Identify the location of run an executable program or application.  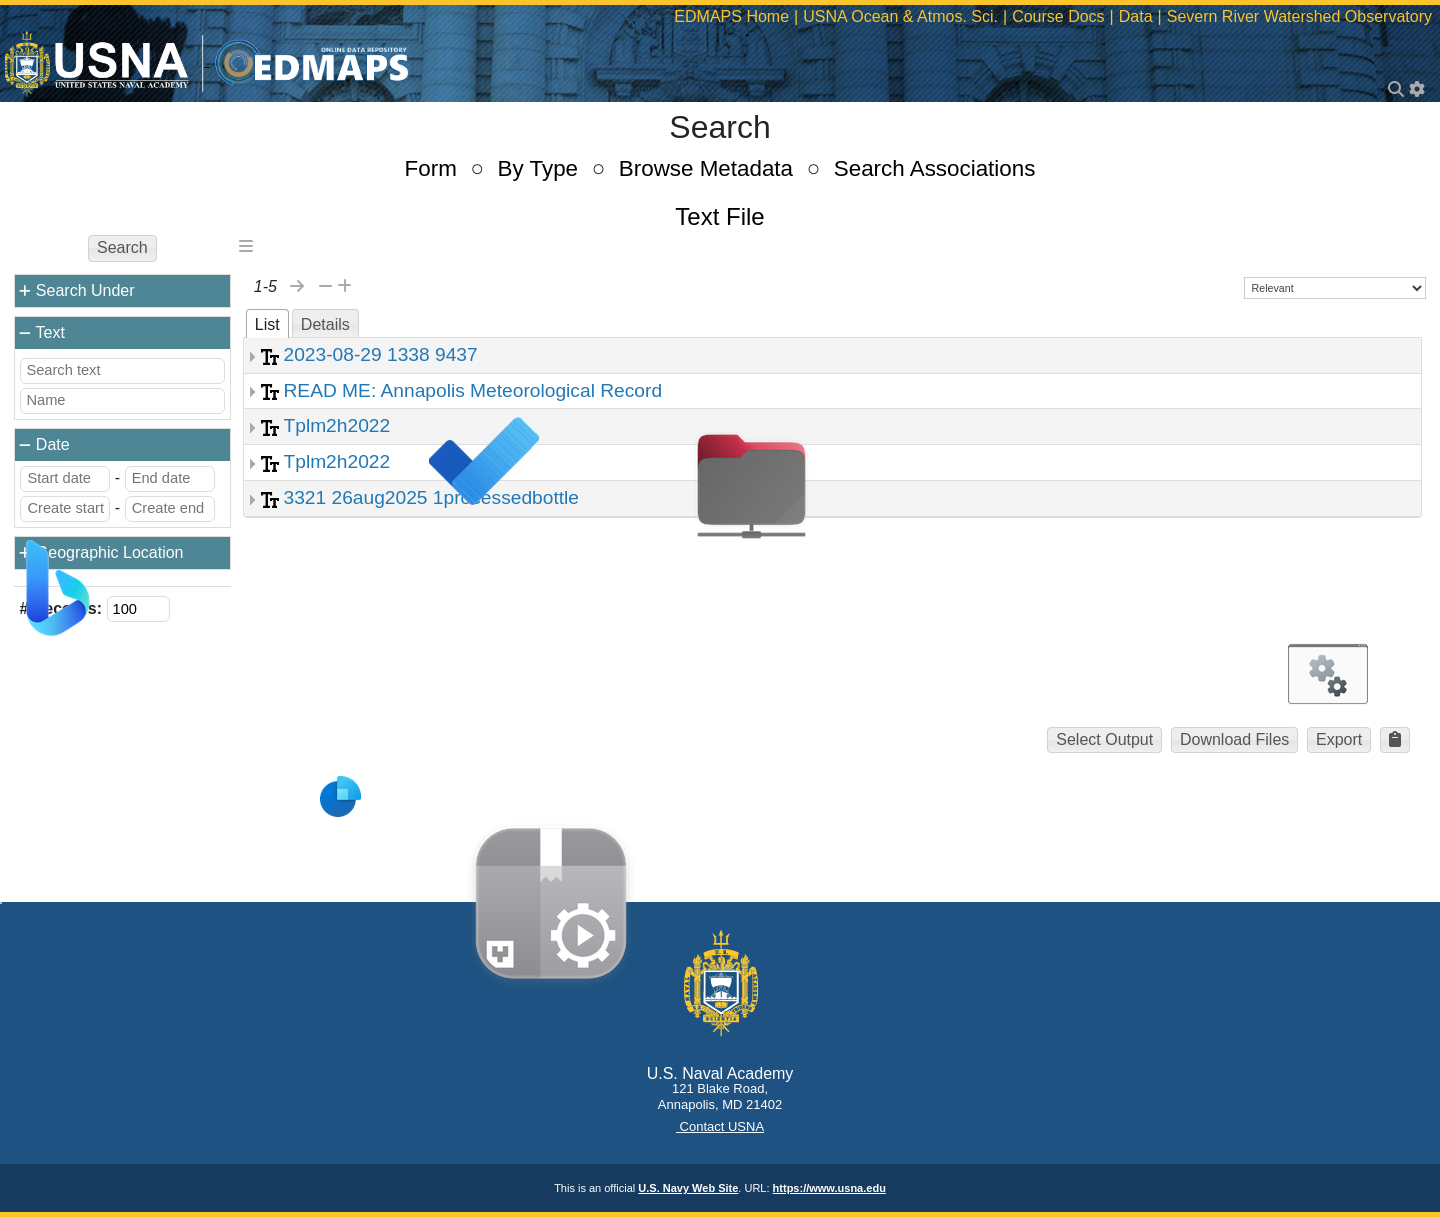
(1328, 674).